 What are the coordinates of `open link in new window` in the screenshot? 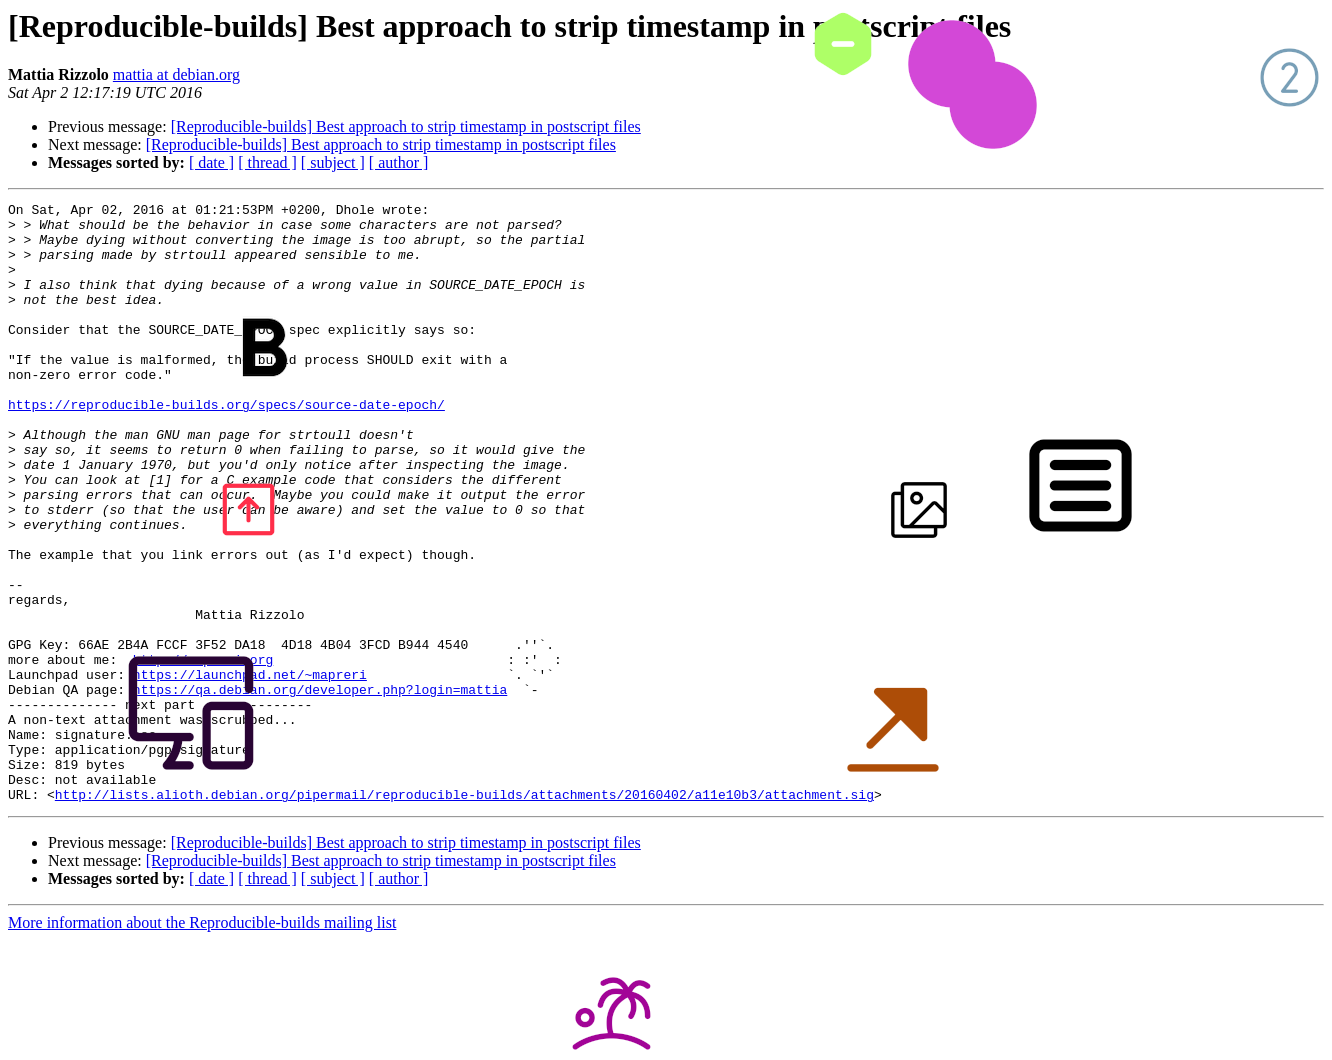 It's located at (893, 726).